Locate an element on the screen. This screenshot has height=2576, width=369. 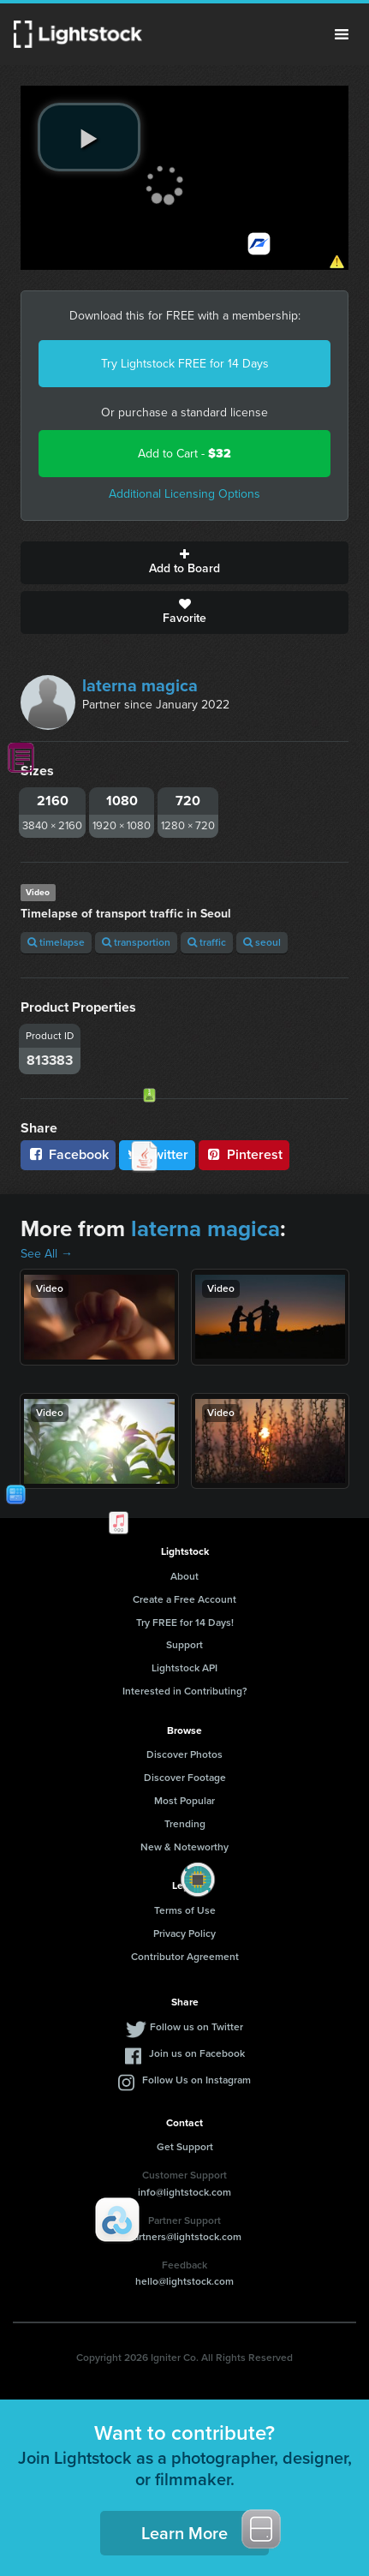
an ogg vorbis audio file is located at coordinates (118, 1522).